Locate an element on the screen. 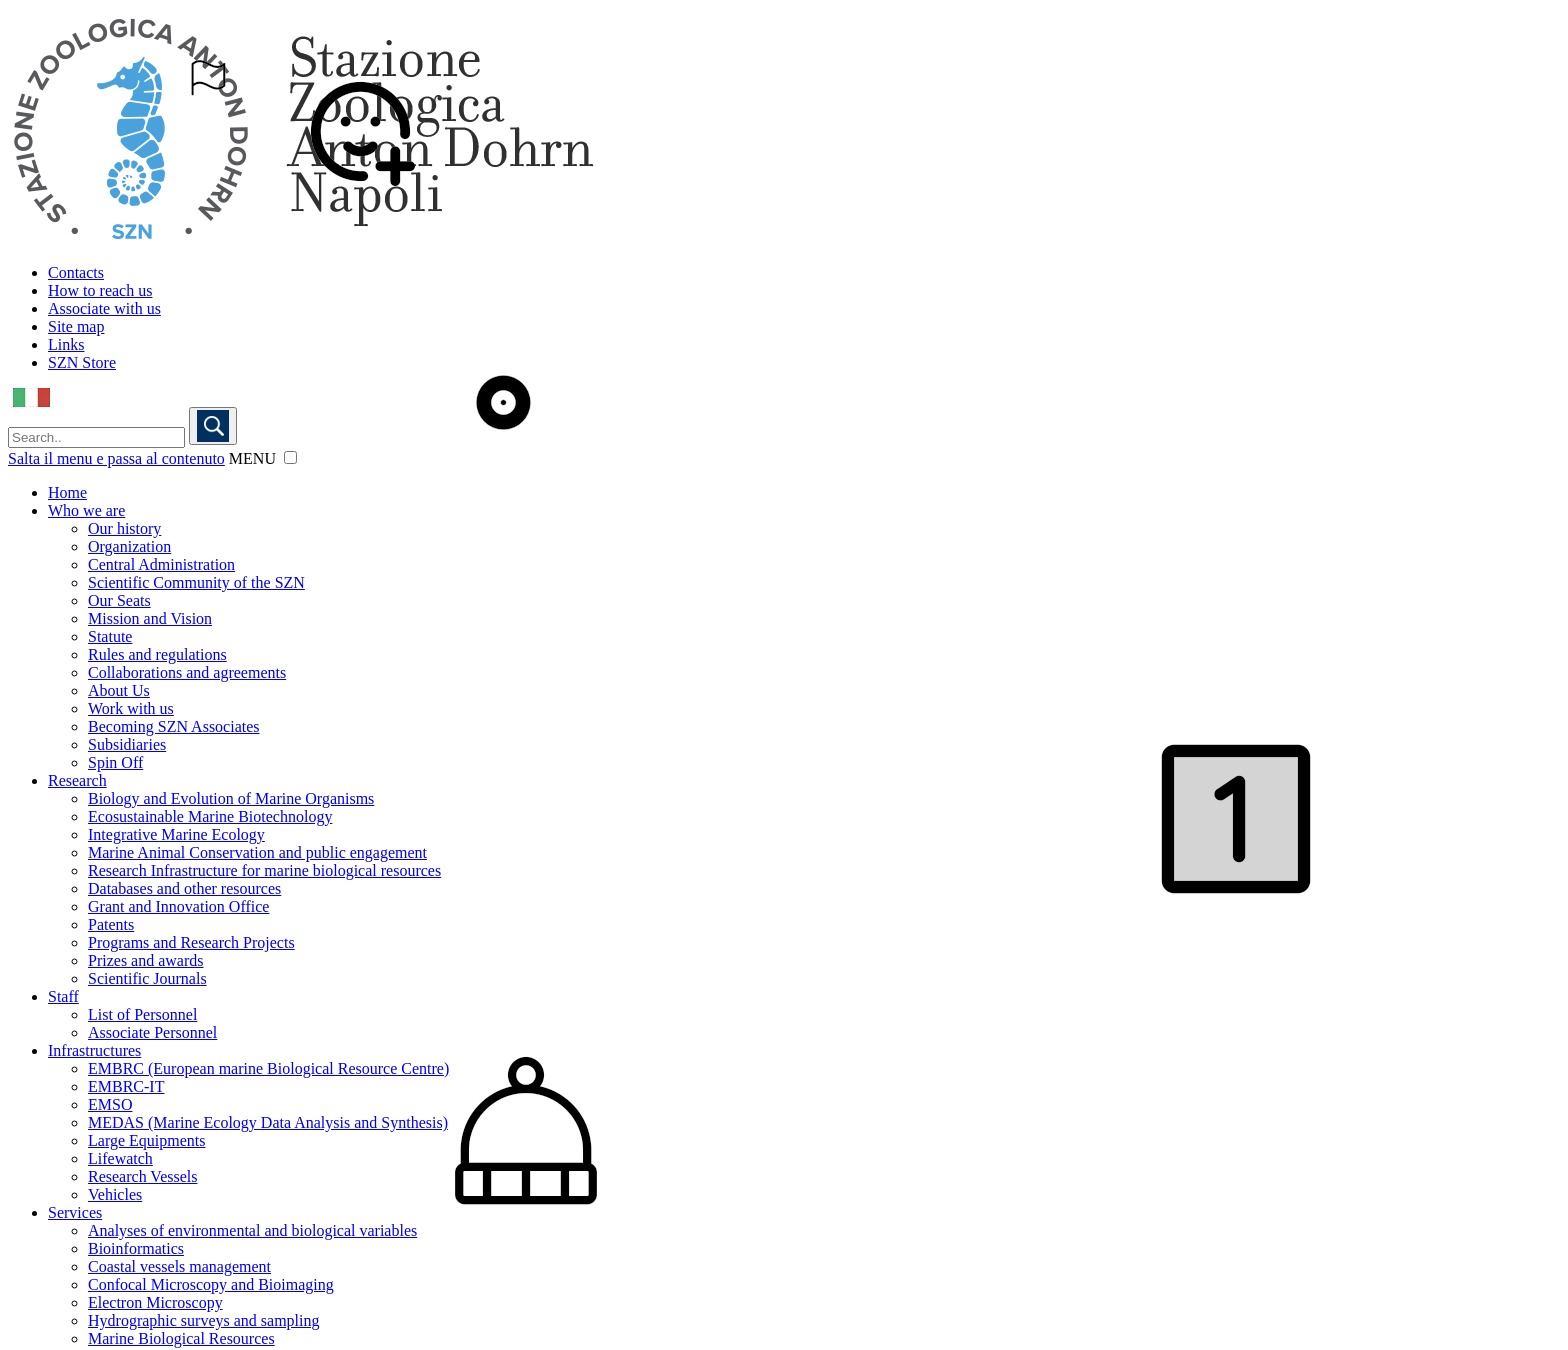 The height and width of the screenshot is (1350, 1568). browse winter apparel or accessories is located at coordinates (526, 1139).